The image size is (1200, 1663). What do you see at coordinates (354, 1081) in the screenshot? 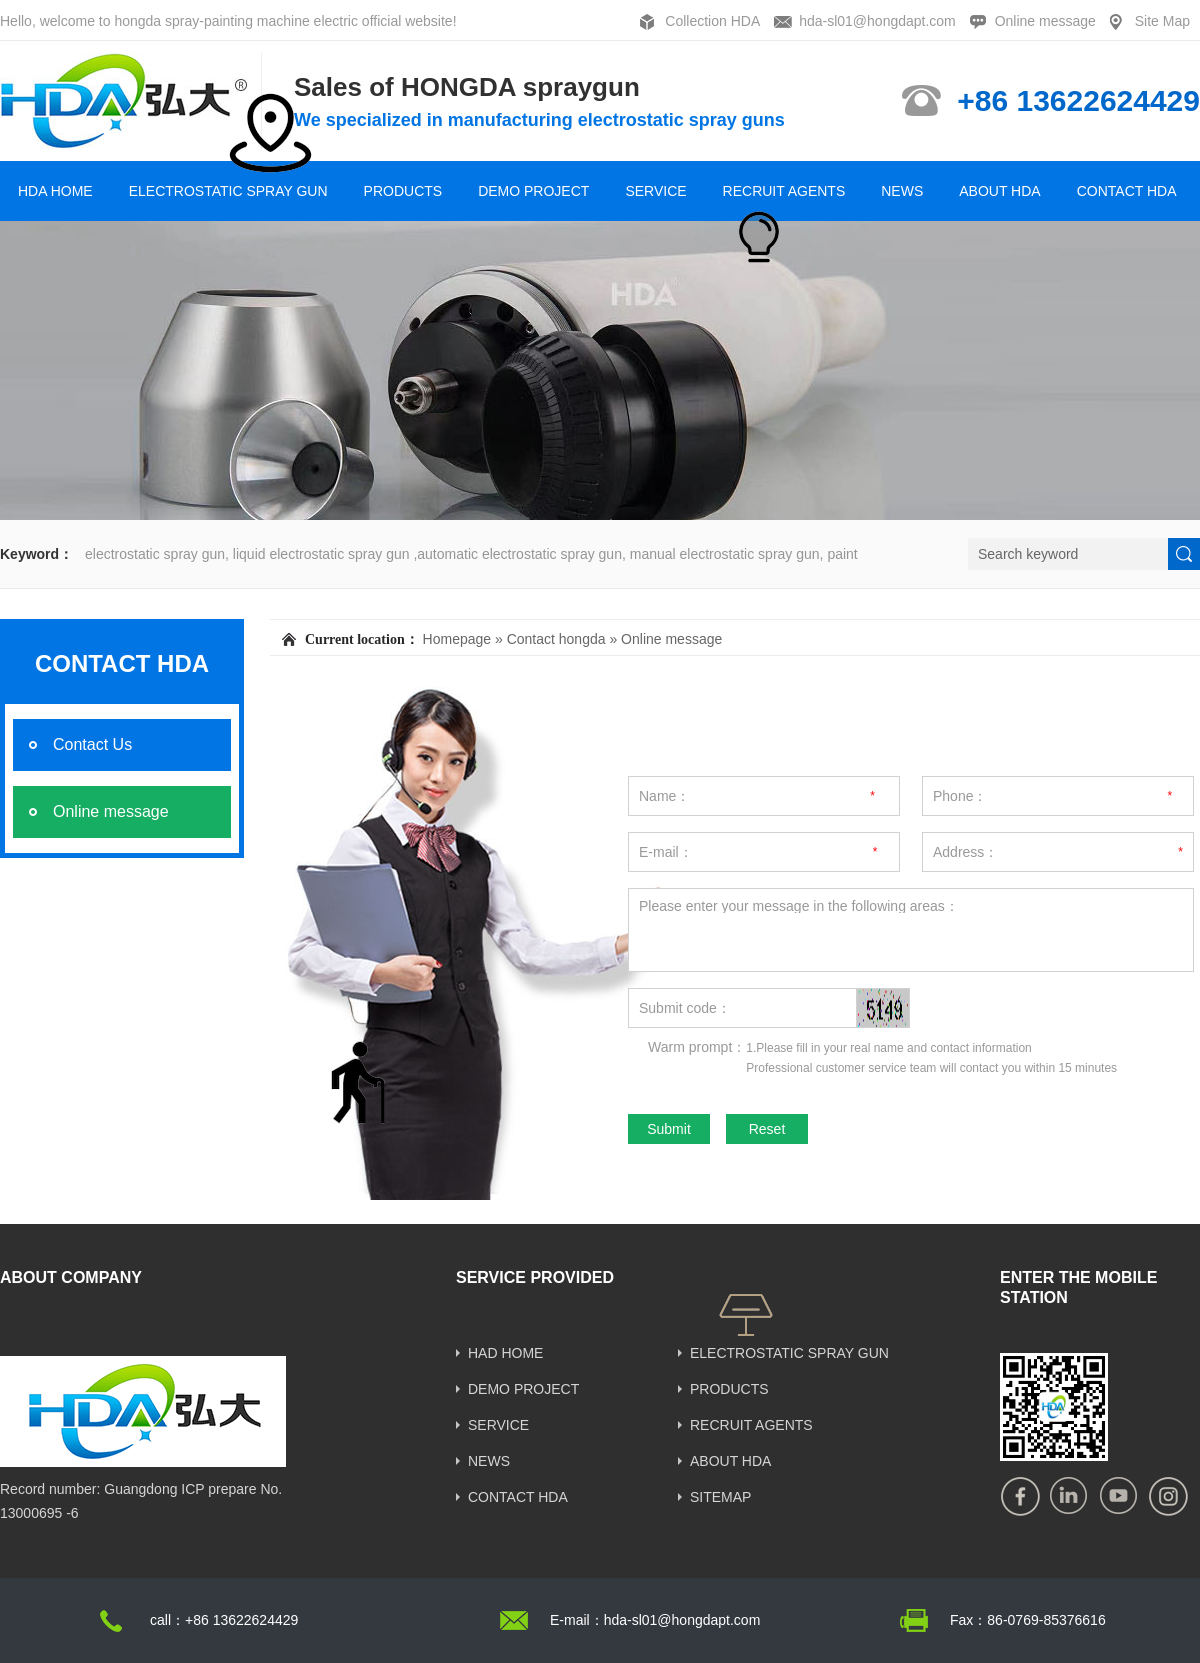
I see `access elderly or senior accessibility settings` at bounding box center [354, 1081].